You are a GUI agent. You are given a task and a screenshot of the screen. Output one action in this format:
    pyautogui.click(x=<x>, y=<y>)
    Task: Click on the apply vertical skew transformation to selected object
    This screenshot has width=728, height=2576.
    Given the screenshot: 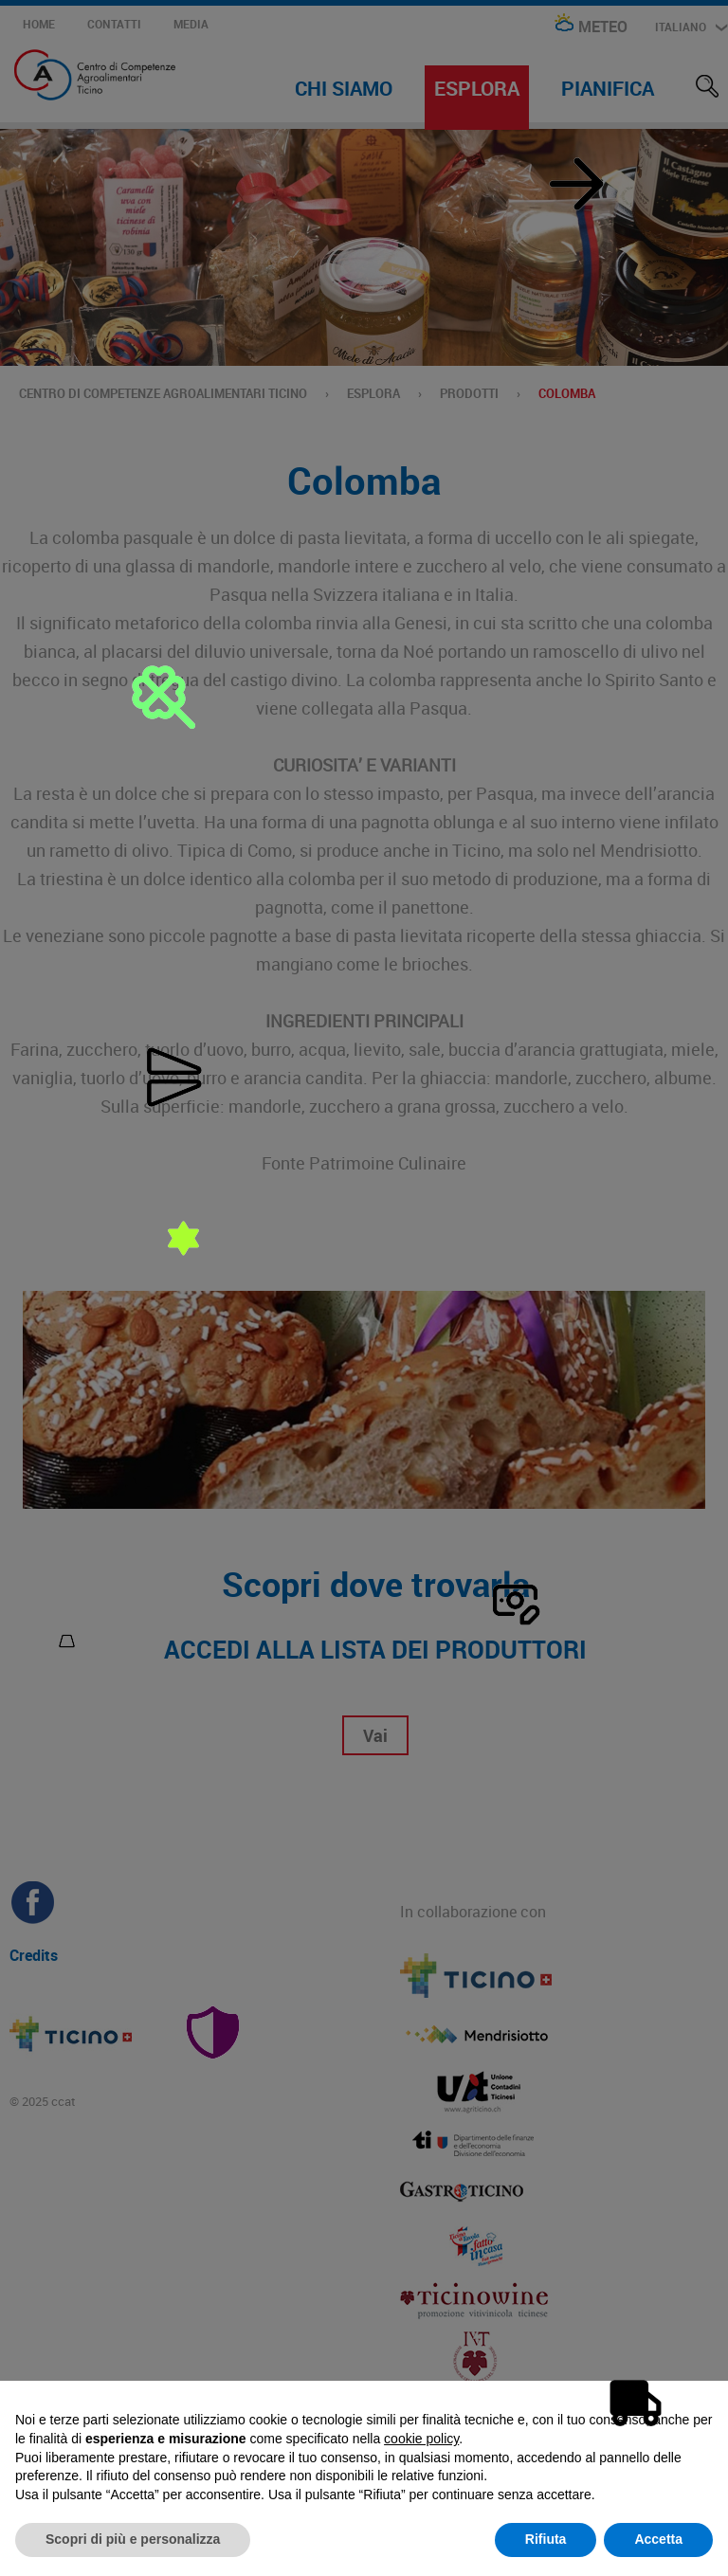 What is the action you would take?
    pyautogui.click(x=66, y=1641)
    